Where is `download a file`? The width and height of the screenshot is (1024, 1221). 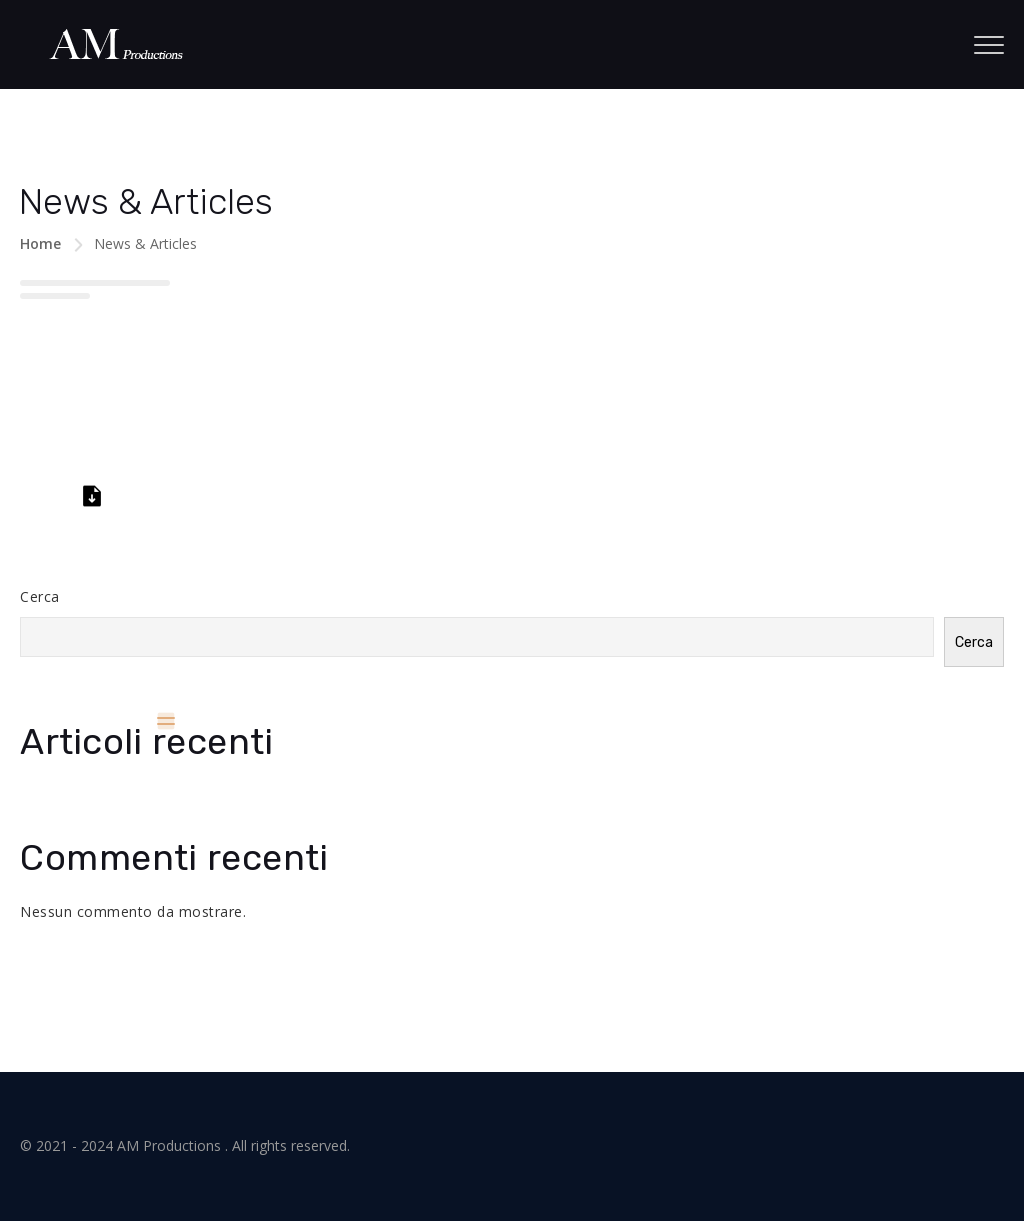 download a file is located at coordinates (92, 496).